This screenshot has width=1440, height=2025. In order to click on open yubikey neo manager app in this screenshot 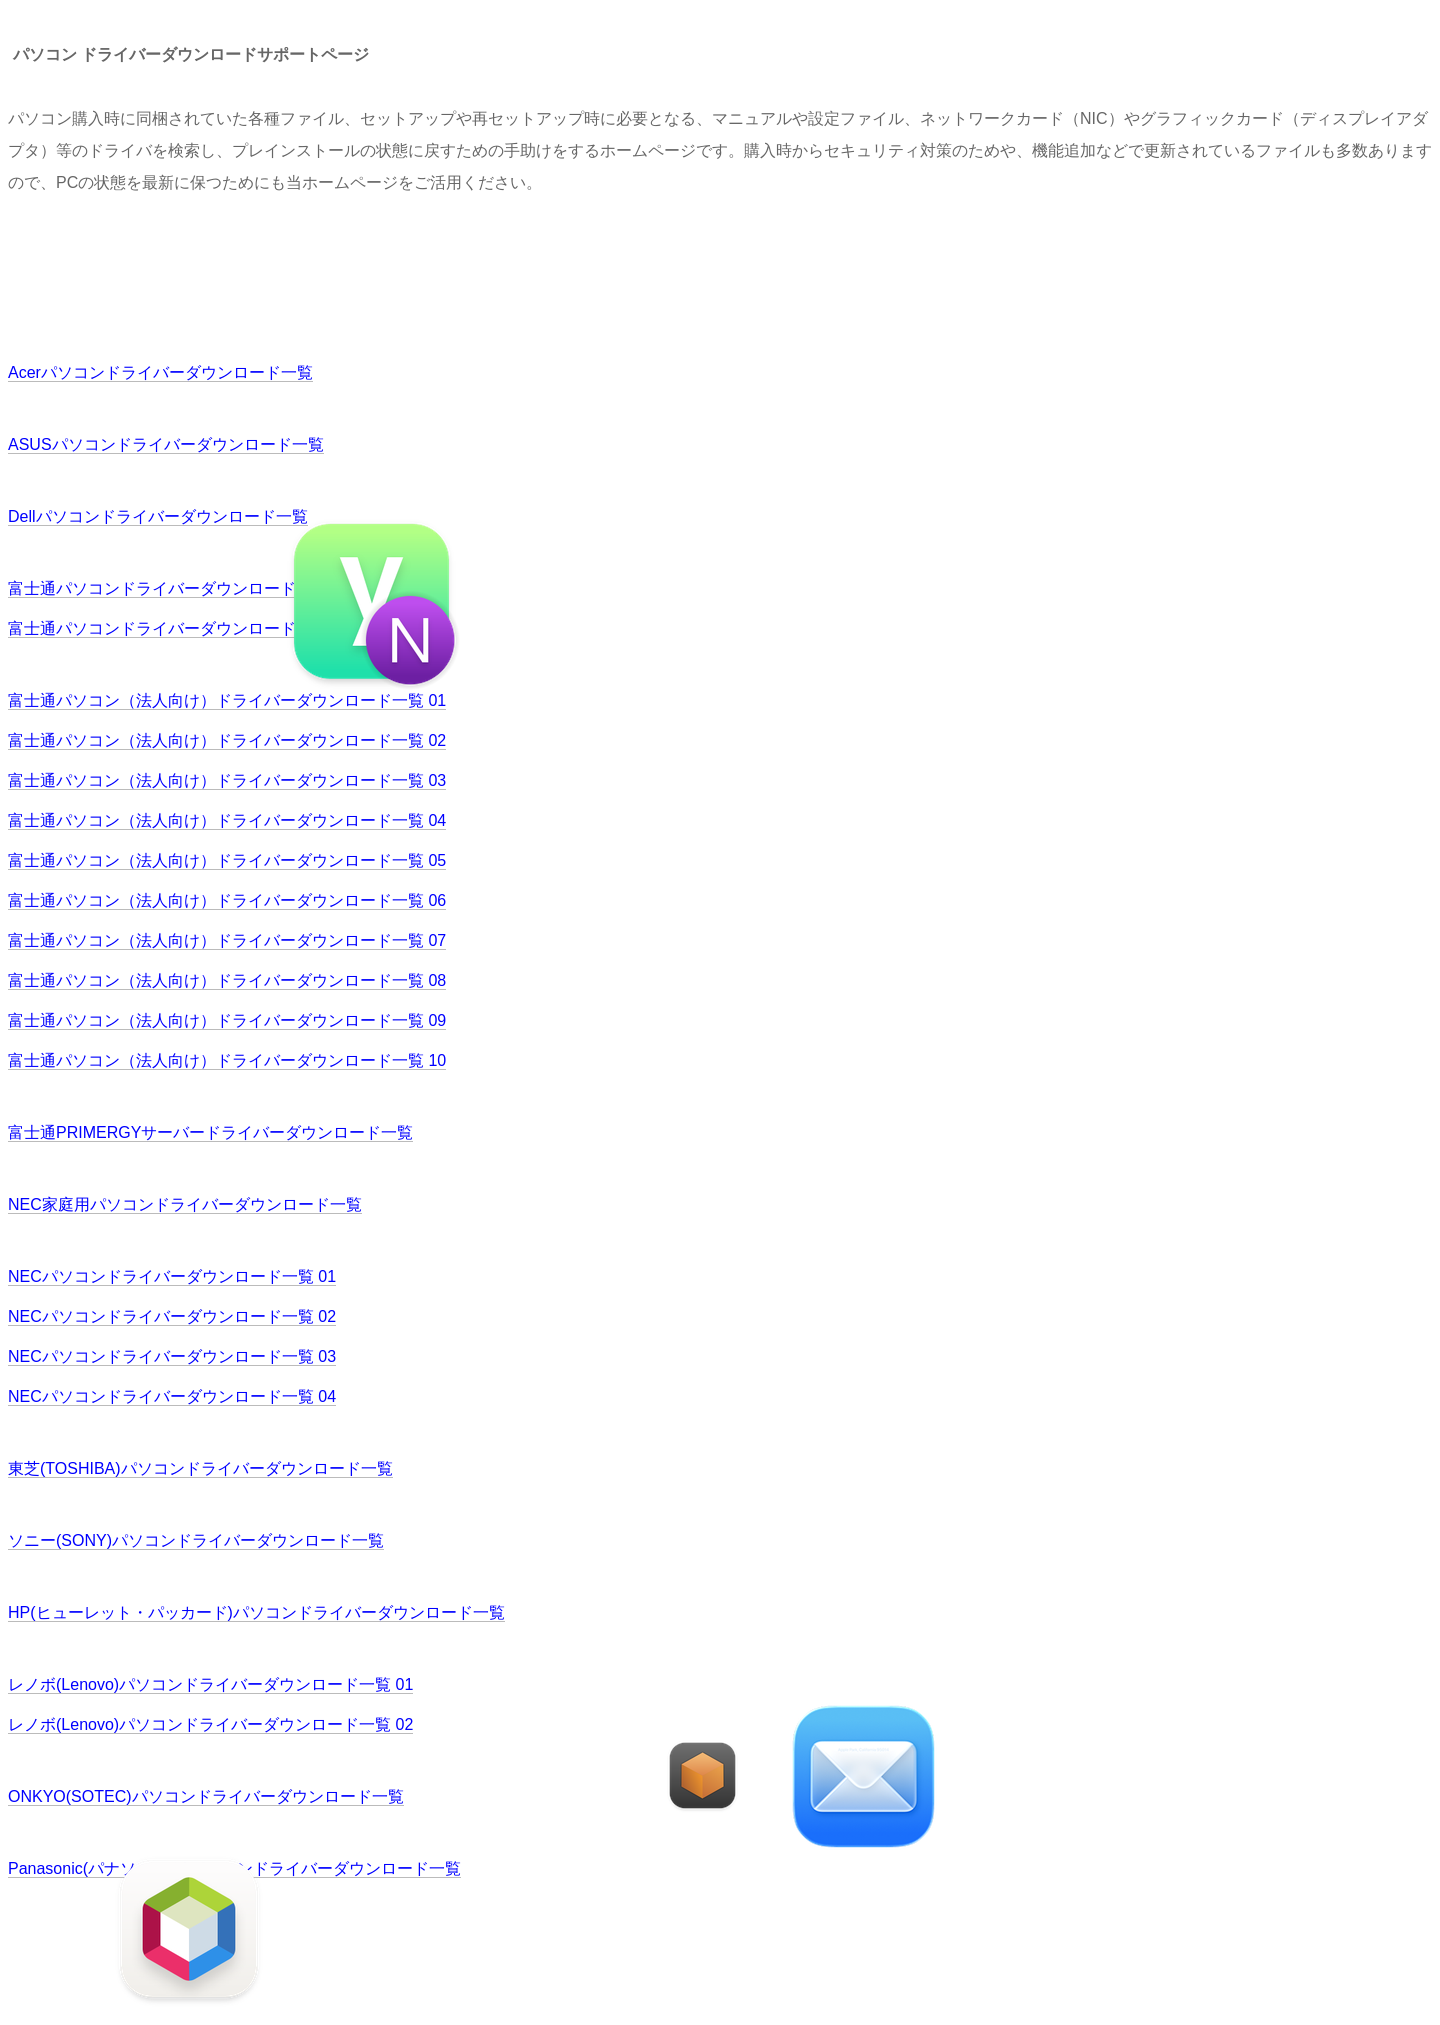, I will do `click(371, 601)`.